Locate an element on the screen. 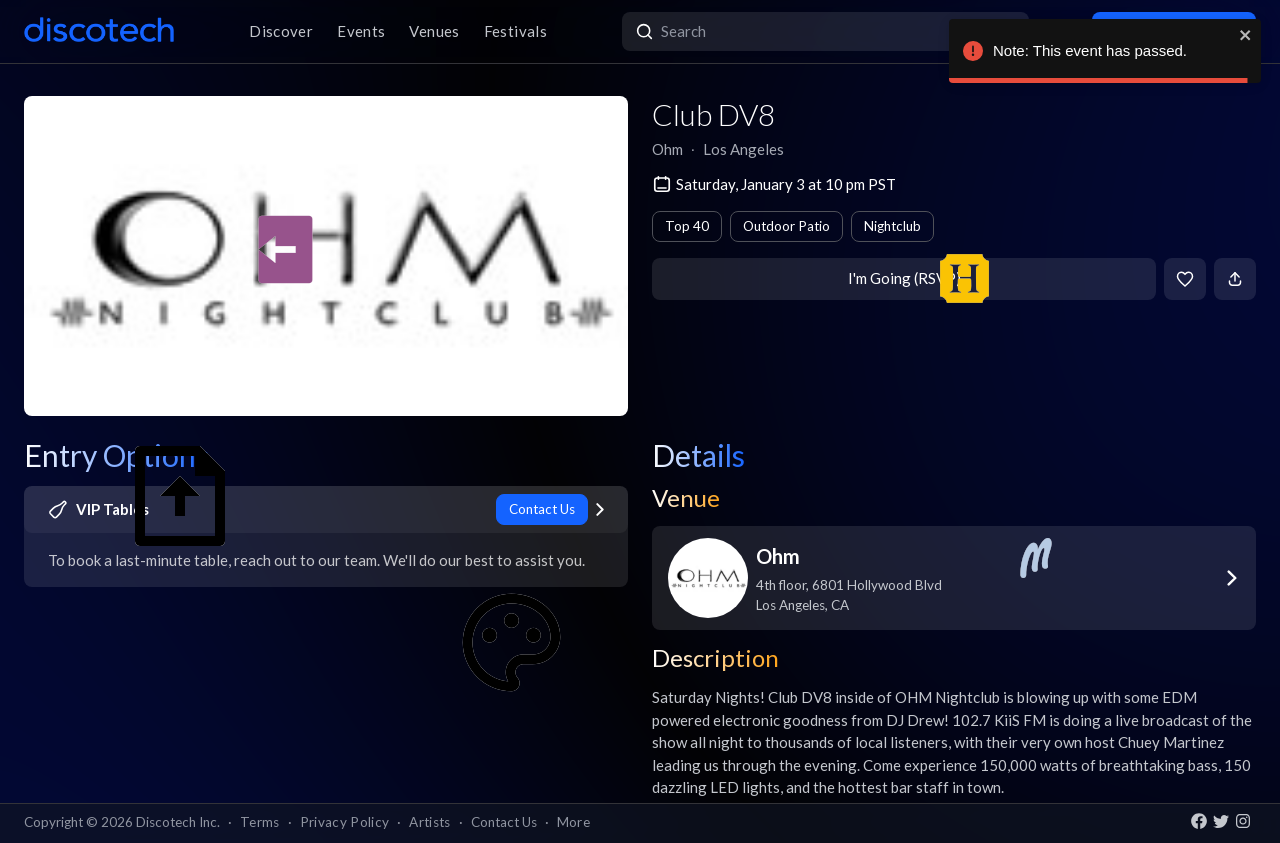 This screenshot has width=1280, height=843. open Marvel app for prototyping is located at coordinates (1036, 558).